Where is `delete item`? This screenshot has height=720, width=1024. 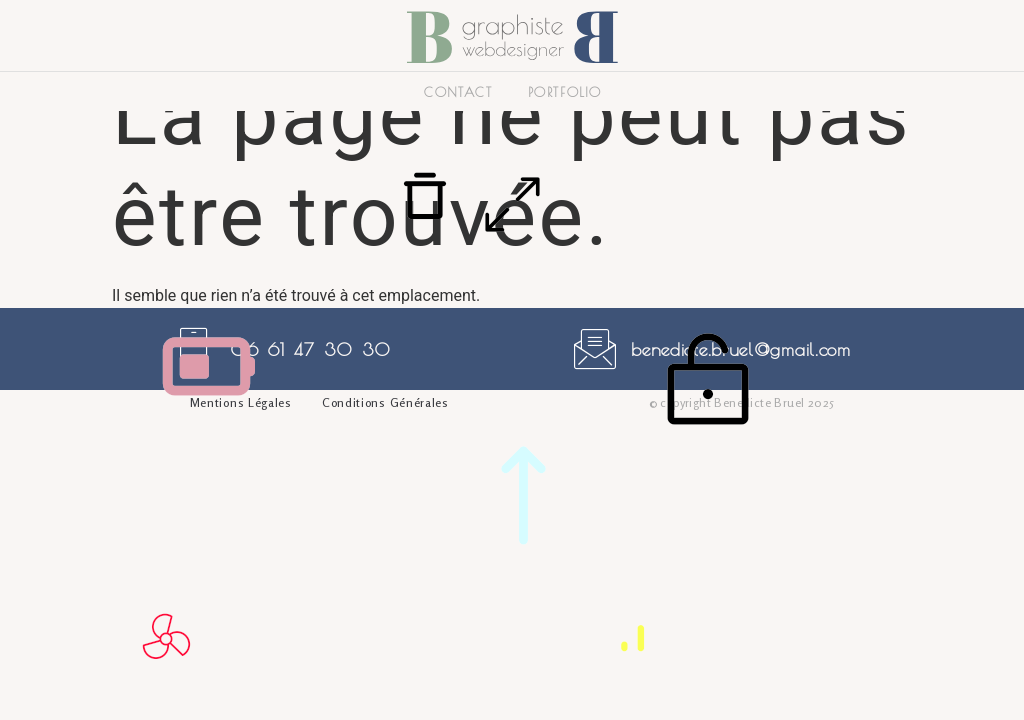
delete item is located at coordinates (425, 198).